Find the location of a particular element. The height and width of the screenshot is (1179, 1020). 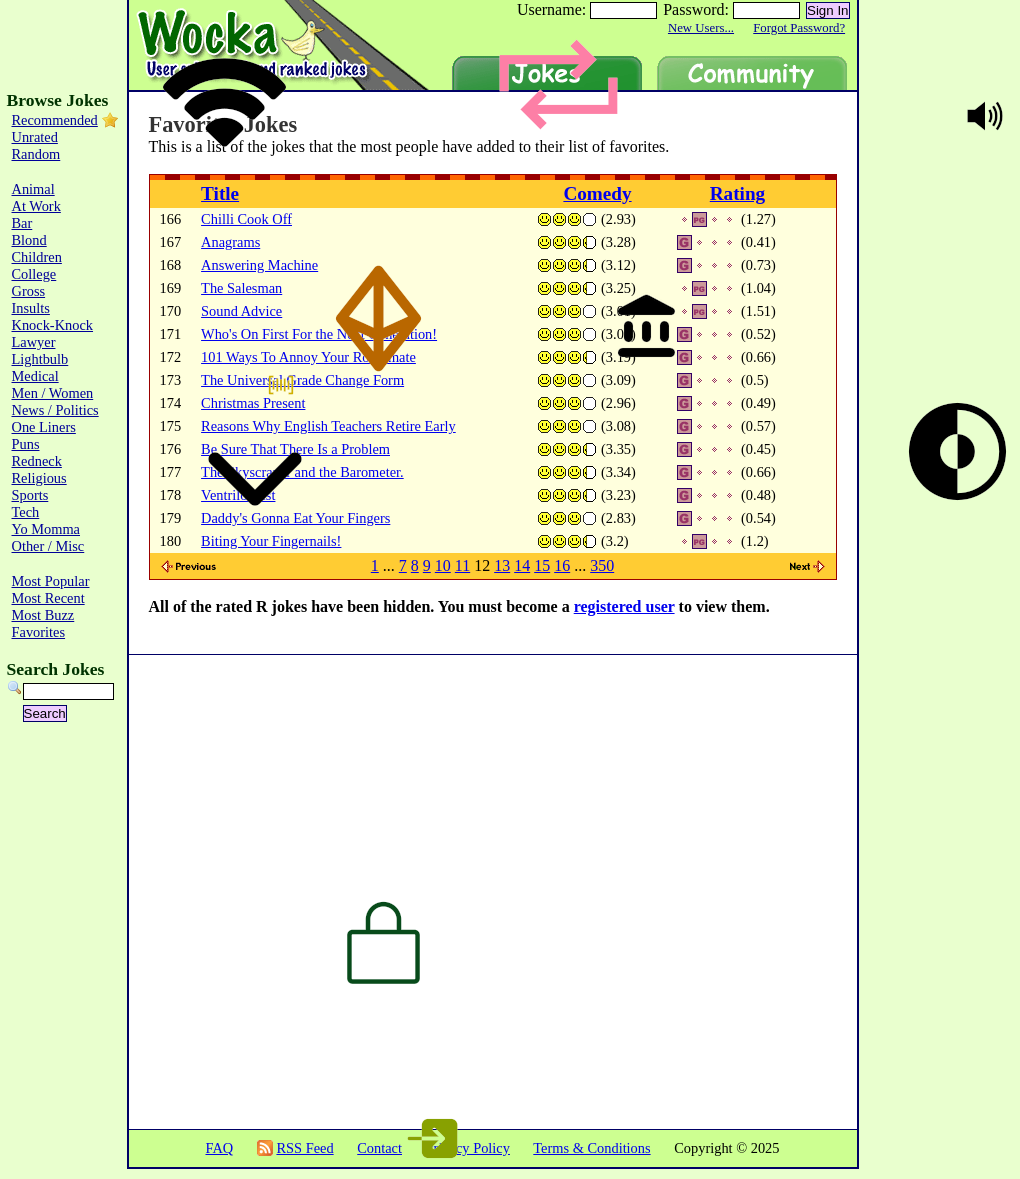

indicates active wifi connection is located at coordinates (224, 102).